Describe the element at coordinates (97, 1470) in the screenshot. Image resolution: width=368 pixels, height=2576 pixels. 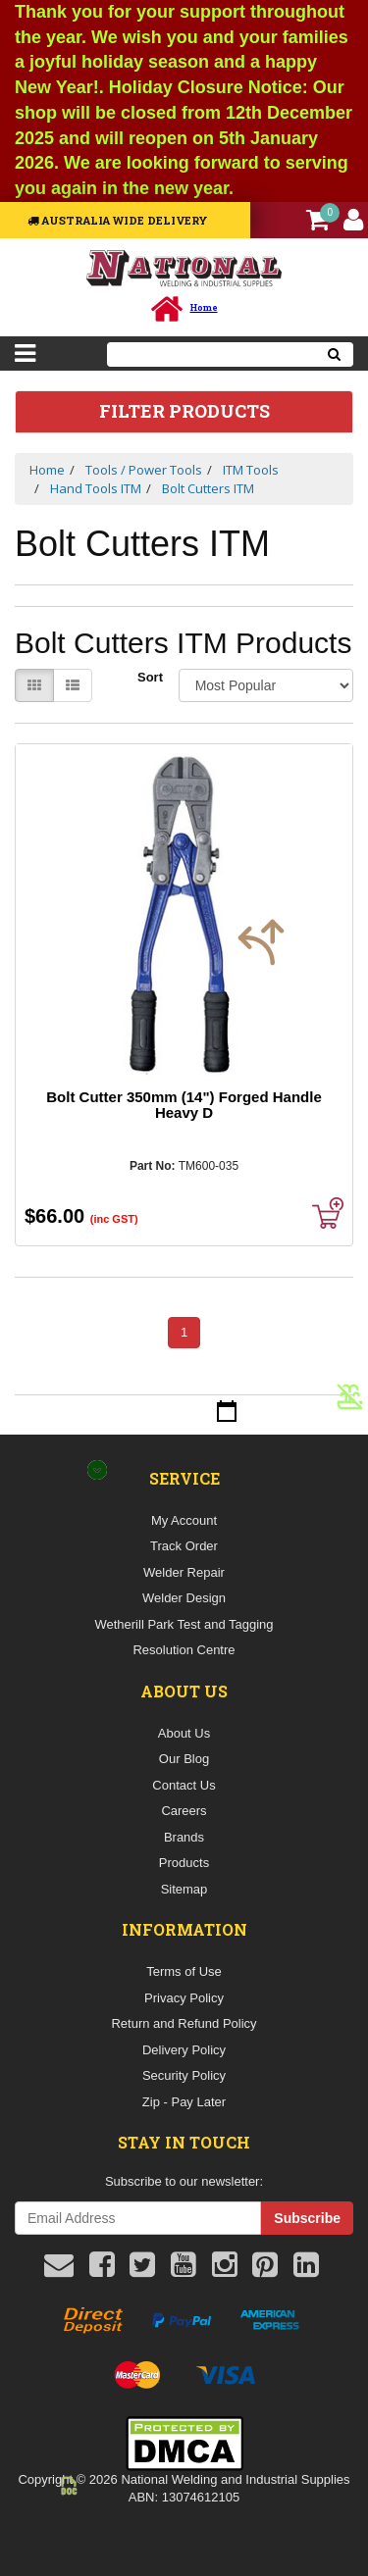
I see `expand to show more content` at that location.